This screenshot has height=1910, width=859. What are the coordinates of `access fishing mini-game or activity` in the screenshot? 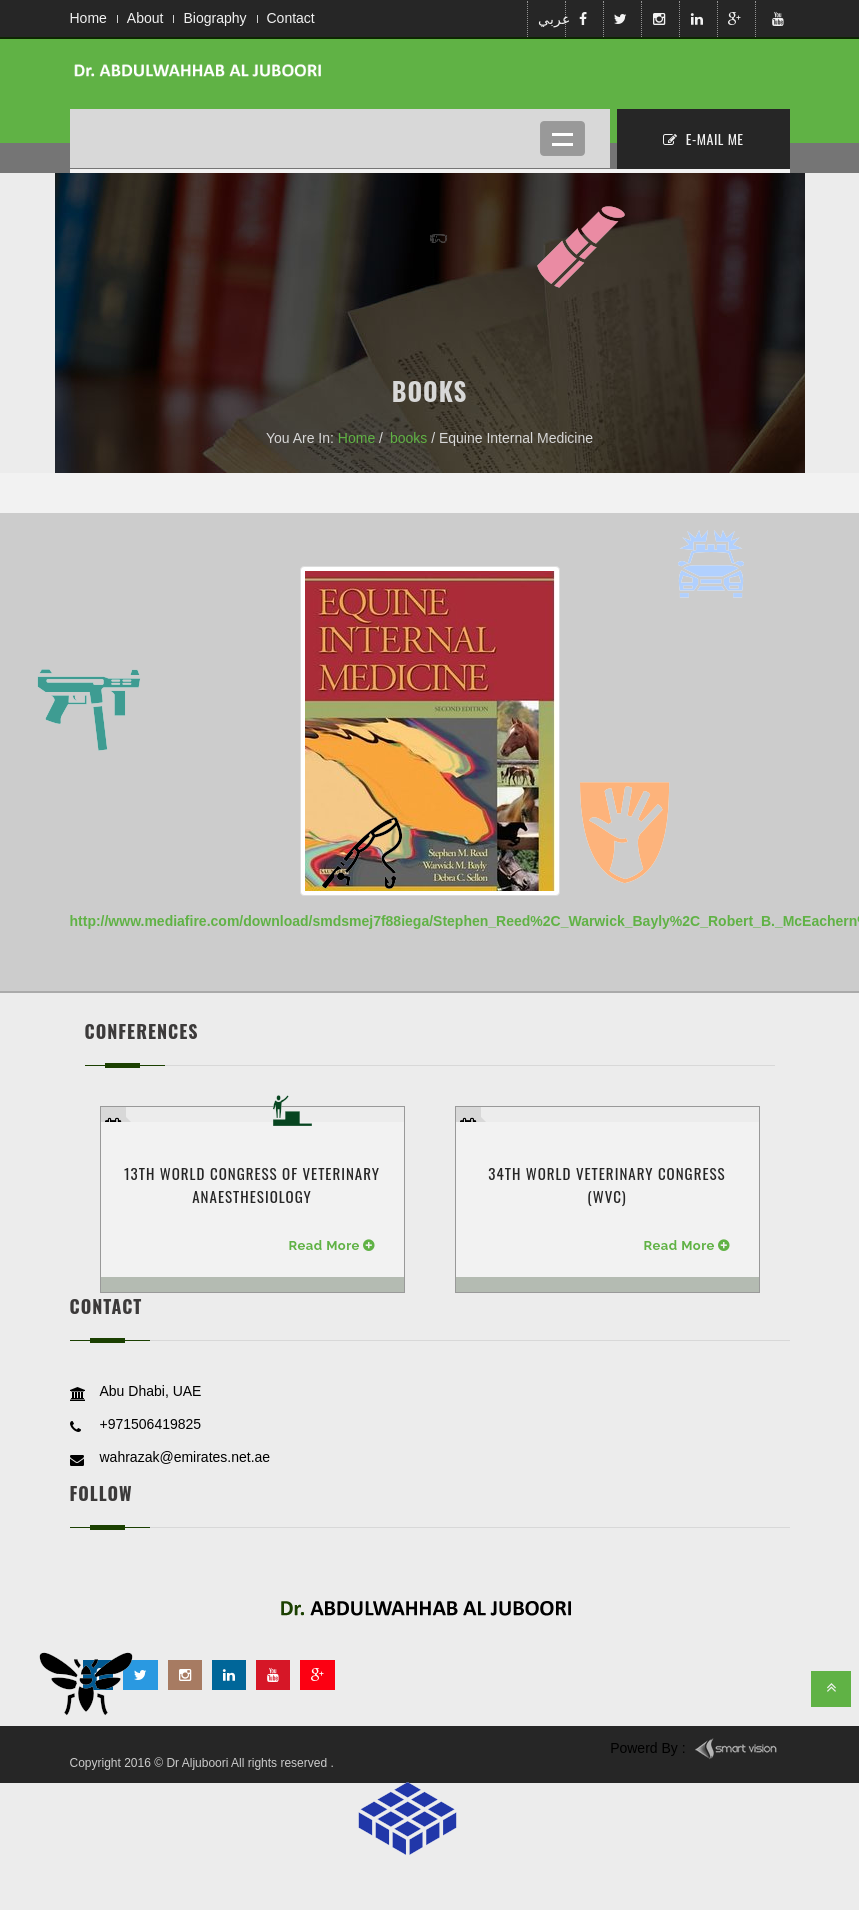 It's located at (362, 853).